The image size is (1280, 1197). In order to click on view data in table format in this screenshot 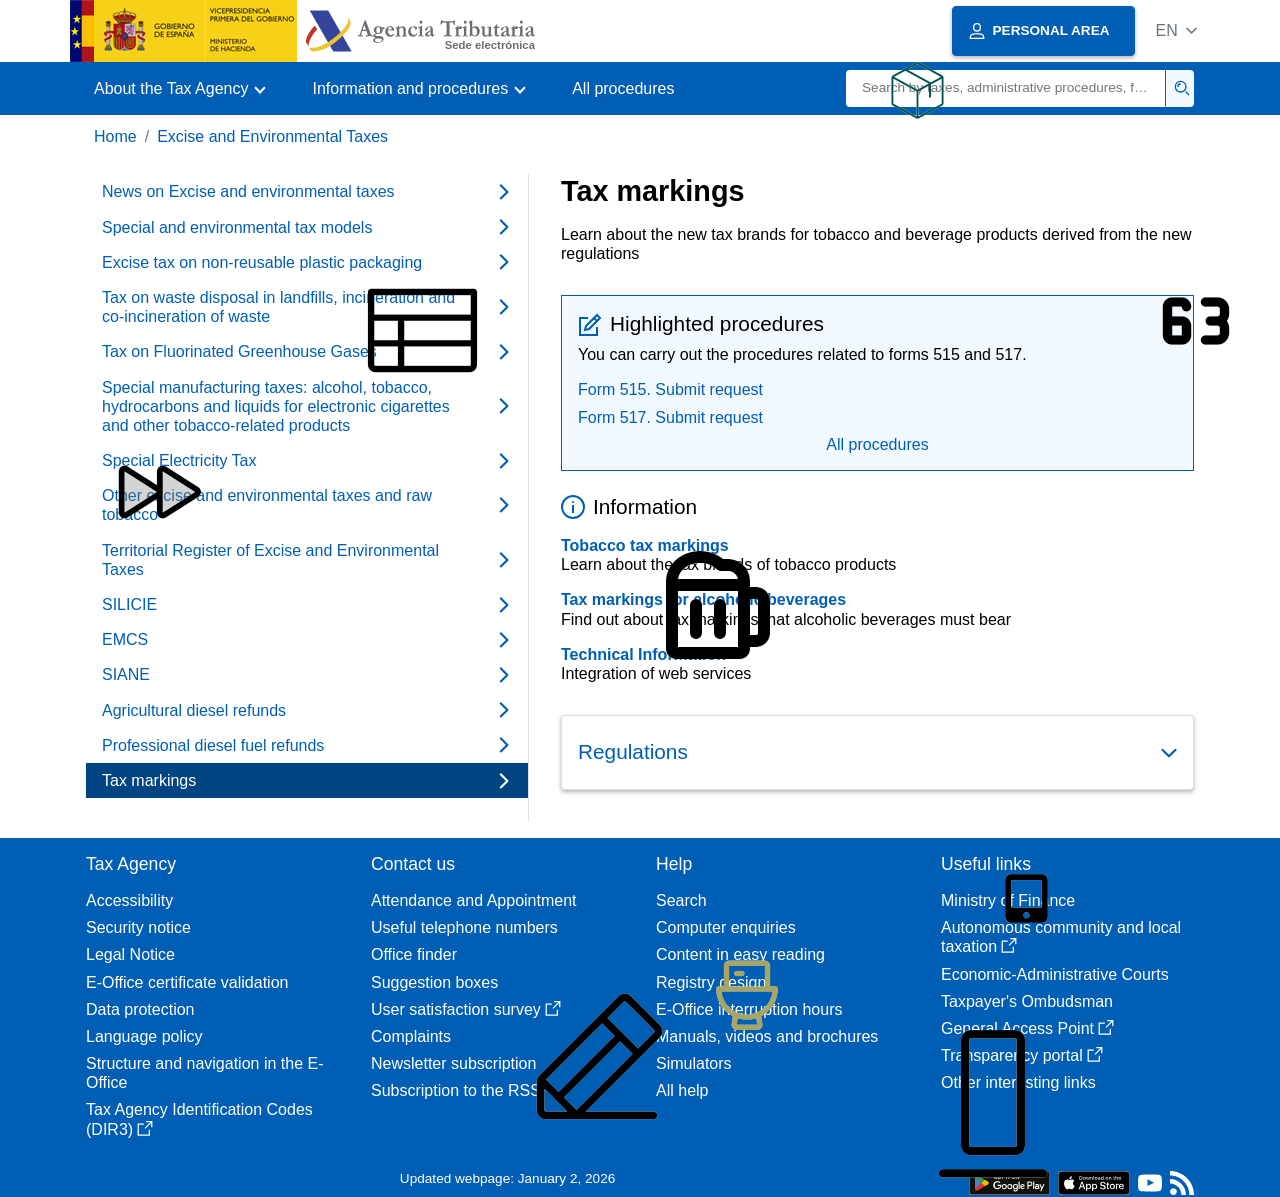, I will do `click(422, 330)`.